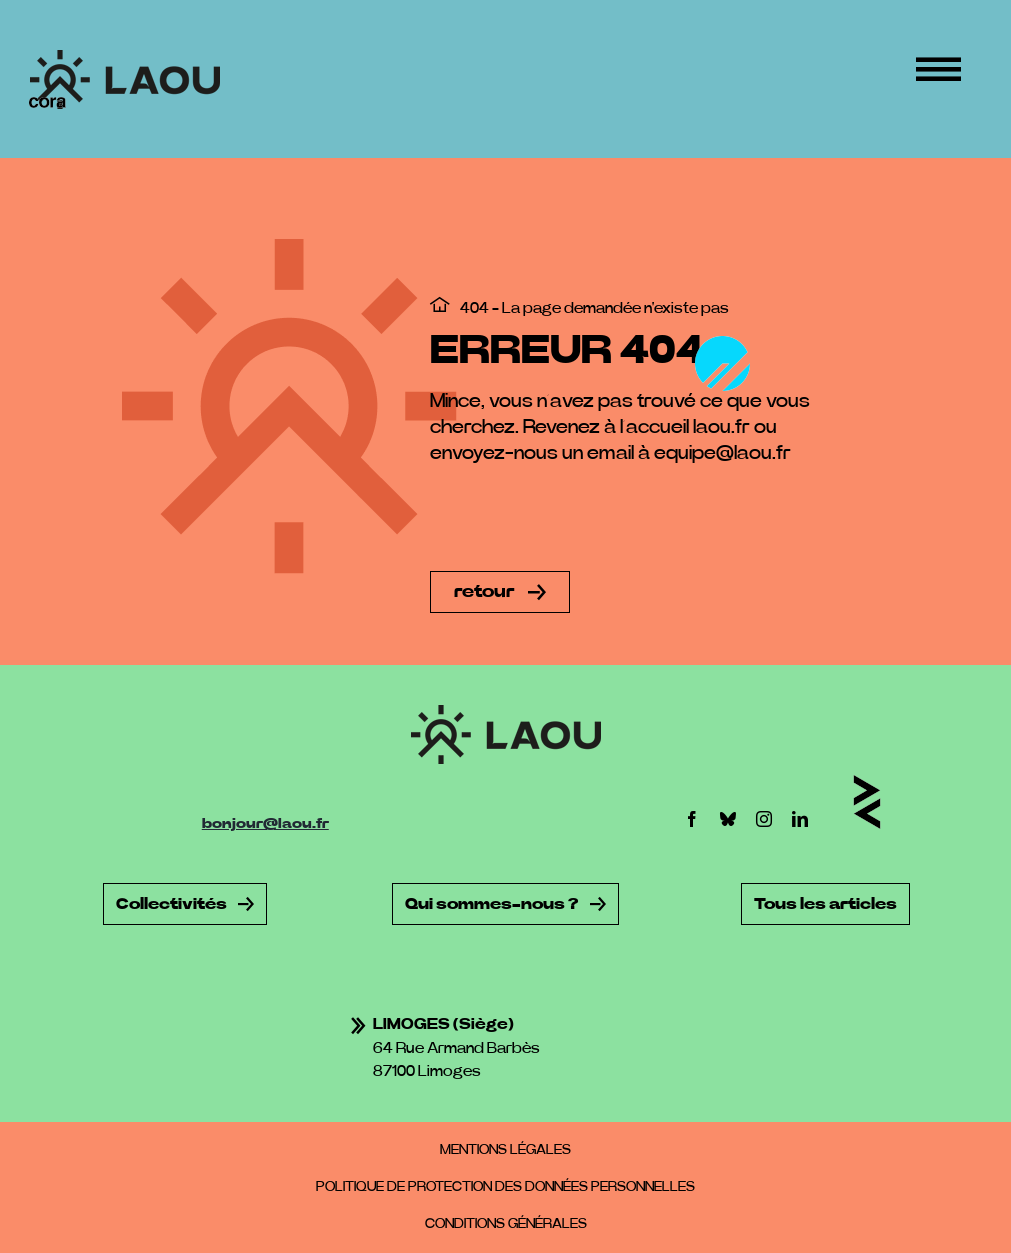 The width and height of the screenshot is (1011, 1253). I want to click on planetscale database platform logo, so click(722, 363).